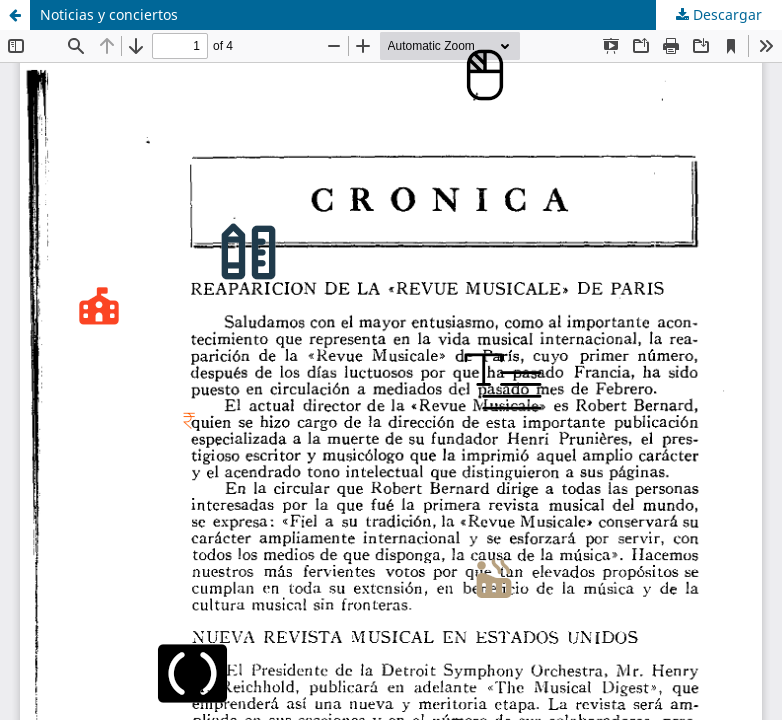  Describe the element at coordinates (188, 420) in the screenshot. I see `view price in Indian rupees` at that location.